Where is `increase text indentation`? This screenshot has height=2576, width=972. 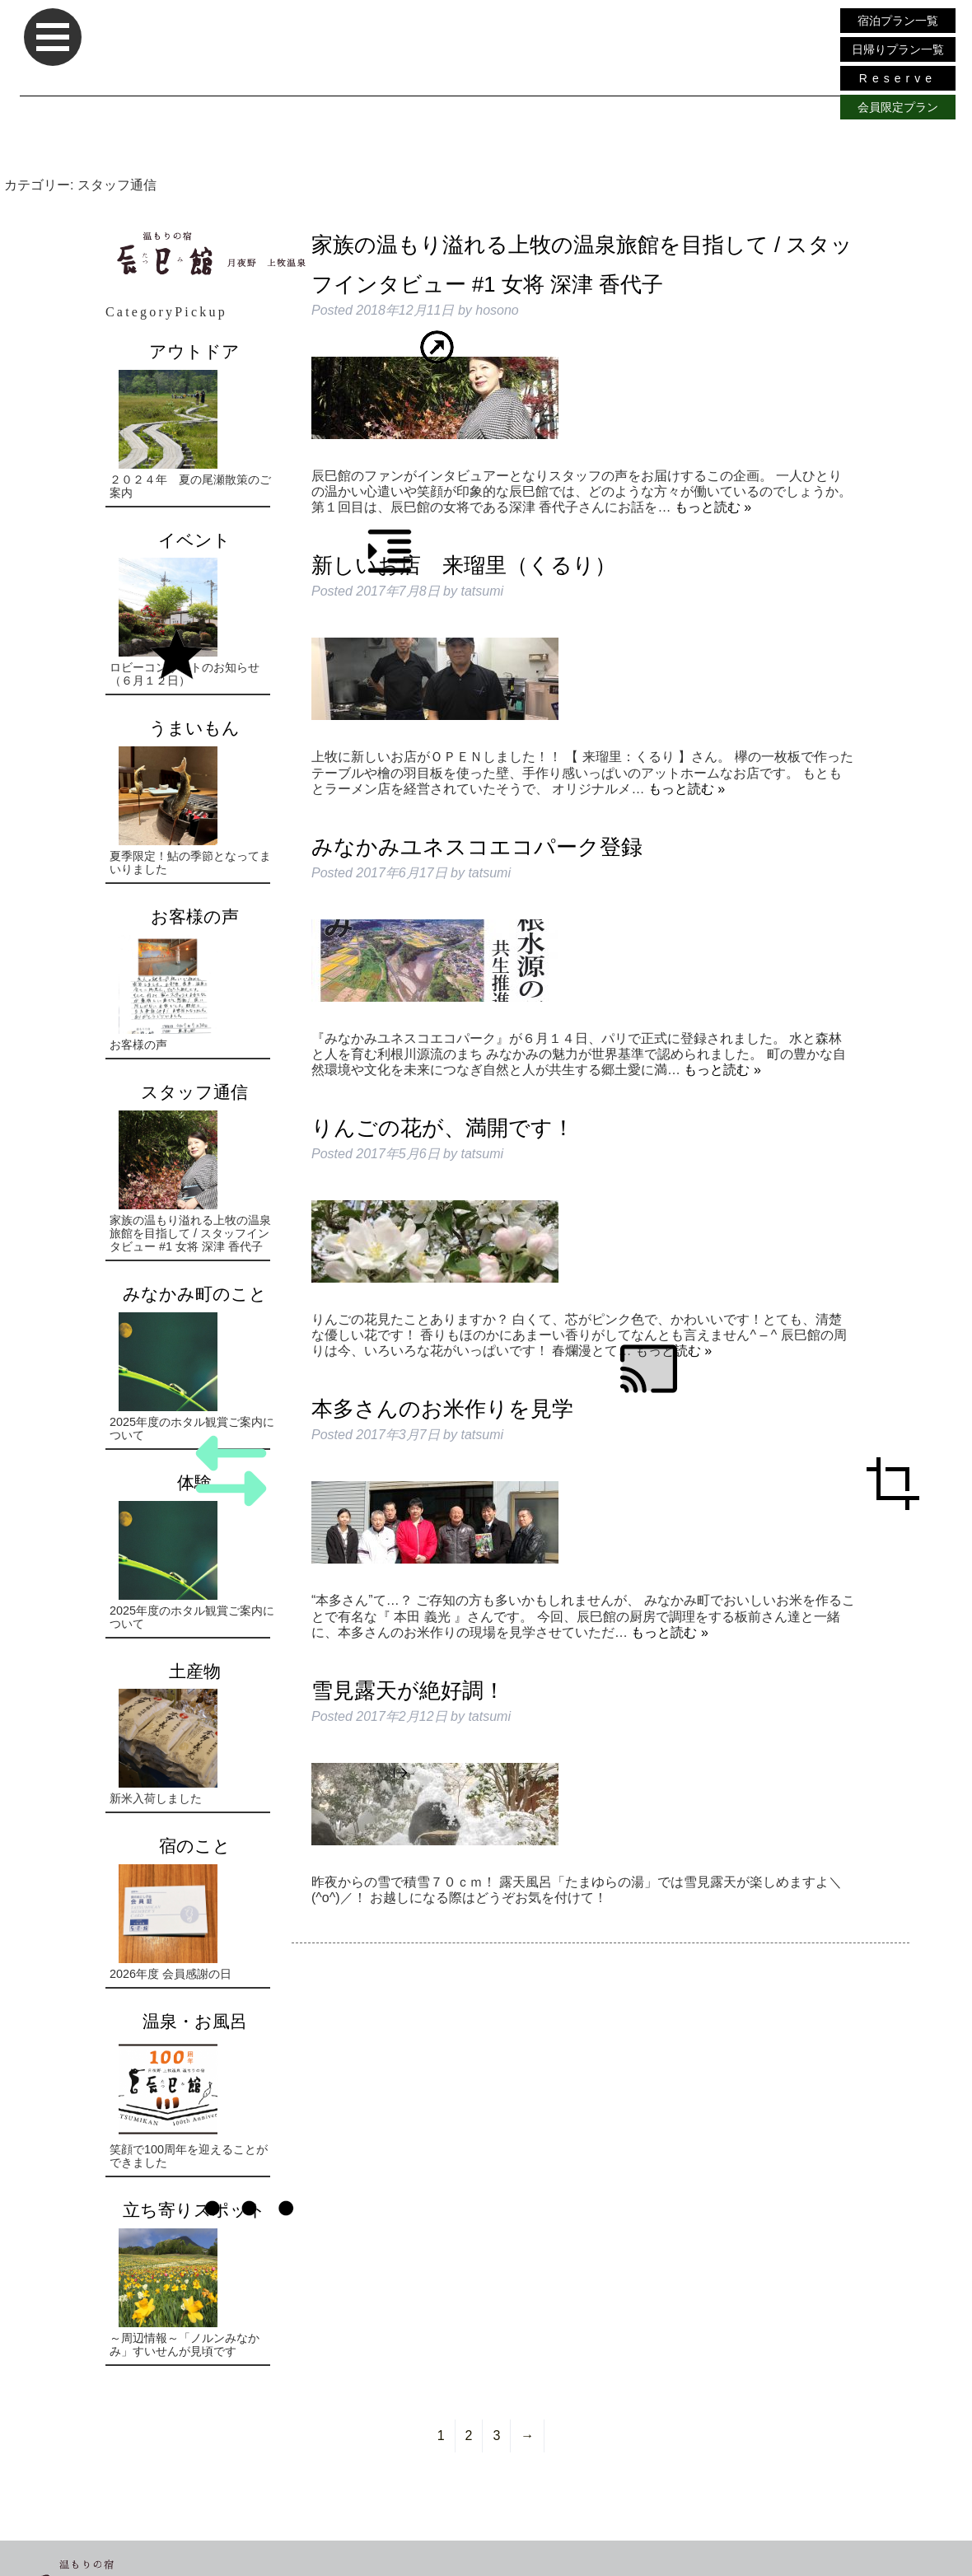
increase text indentation is located at coordinates (390, 551).